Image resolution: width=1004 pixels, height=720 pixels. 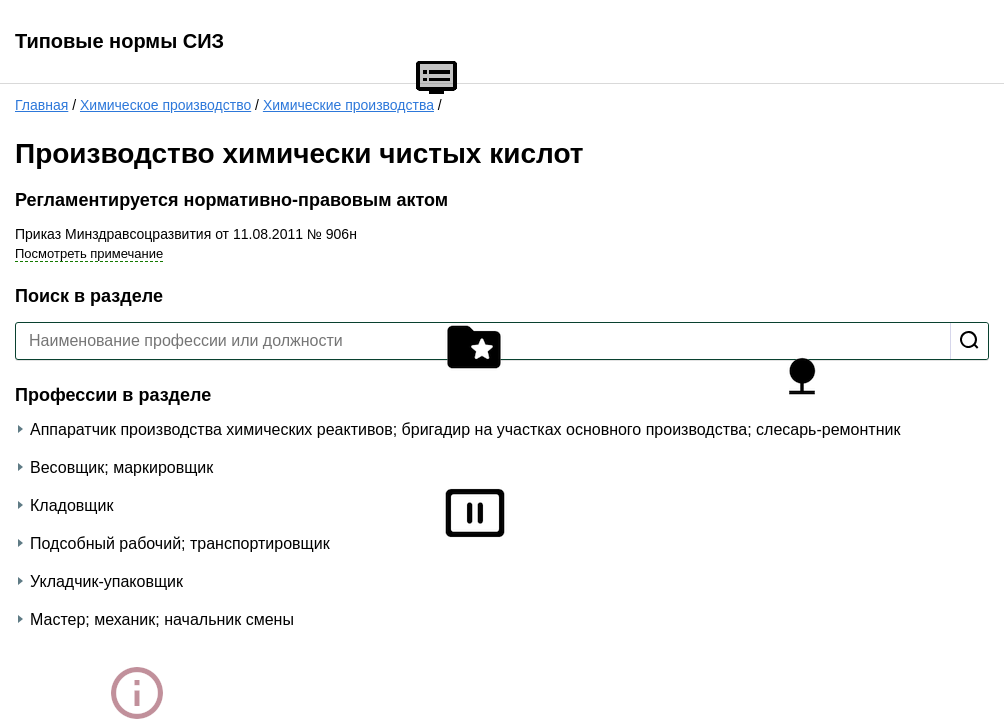 I want to click on view more information or details, so click(x=137, y=693).